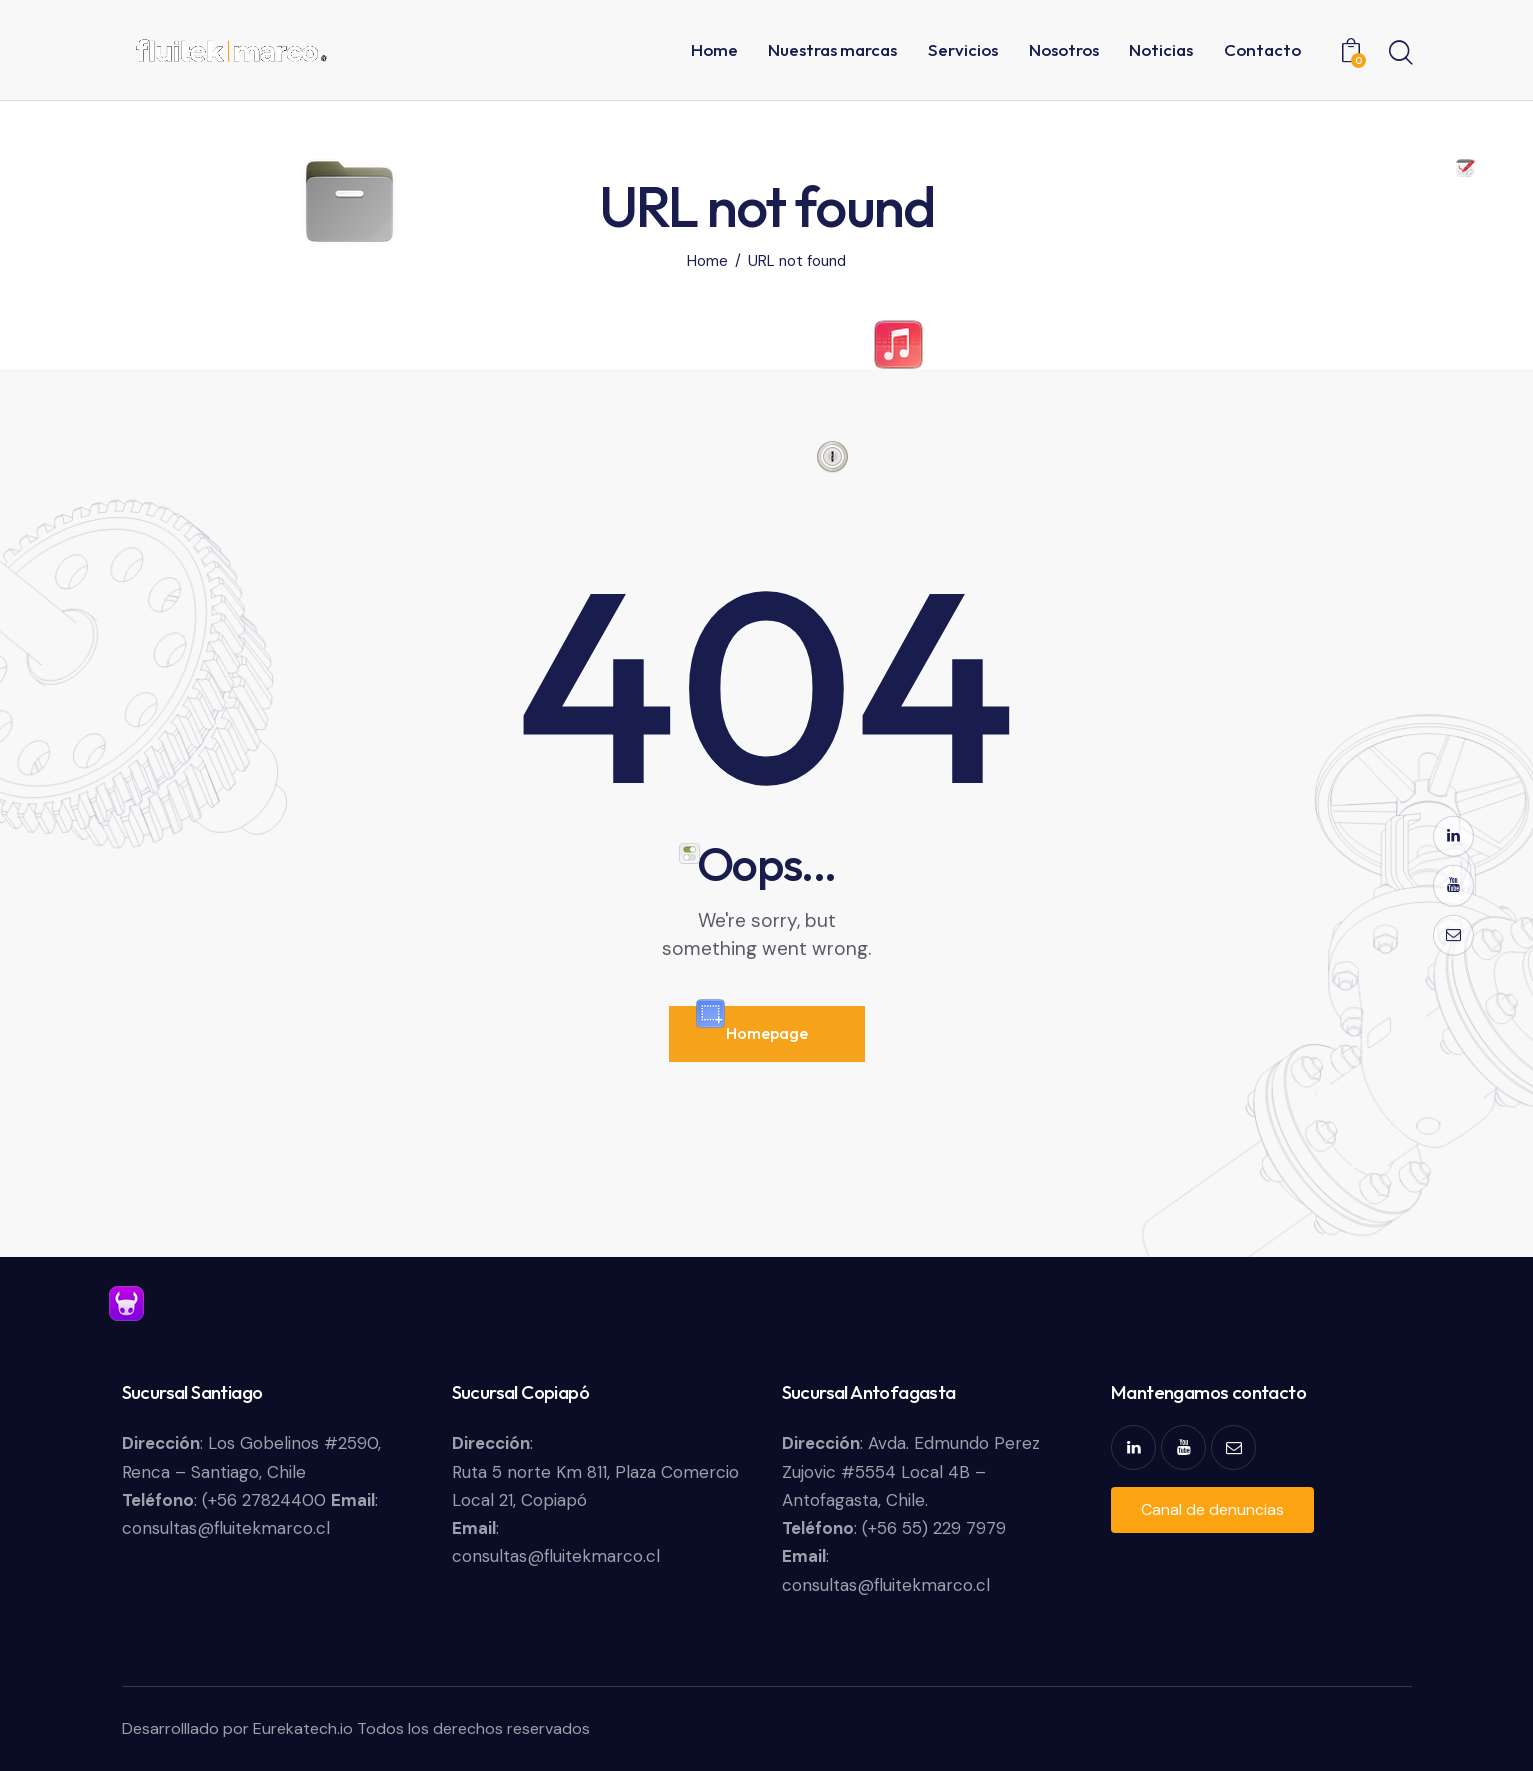  Describe the element at coordinates (710, 1013) in the screenshot. I see `take a screenshot` at that location.